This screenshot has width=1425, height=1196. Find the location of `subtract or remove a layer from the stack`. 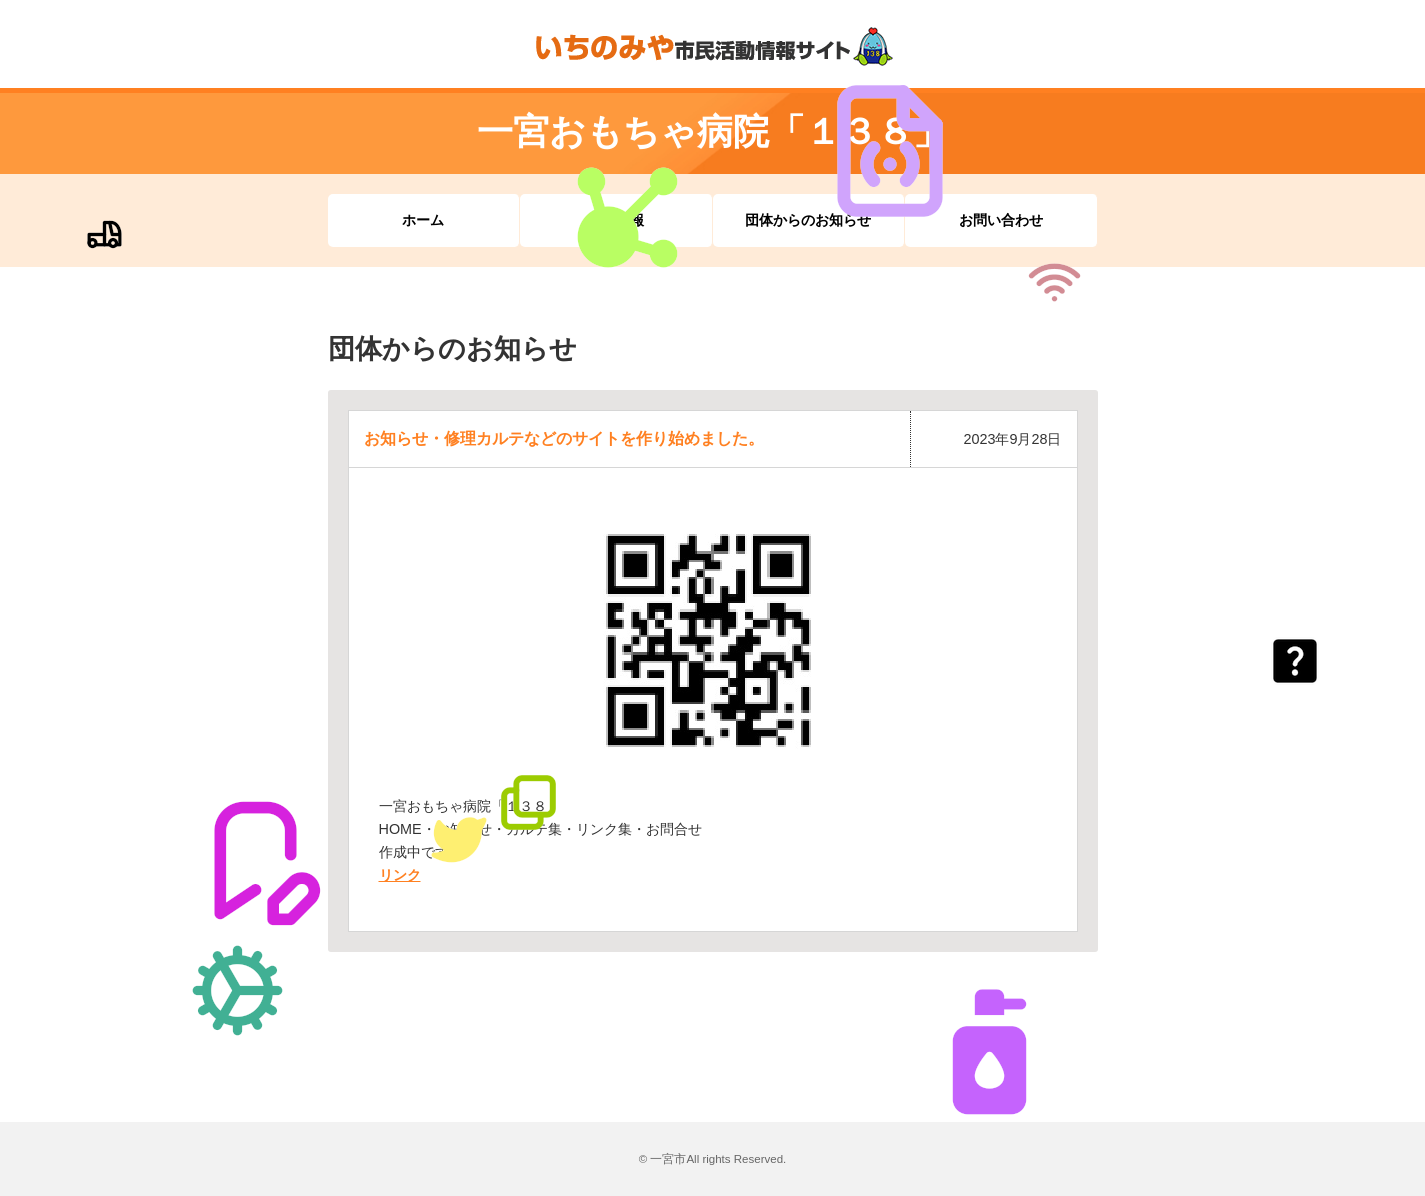

subtract or remove a layer from the stack is located at coordinates (528, 802).